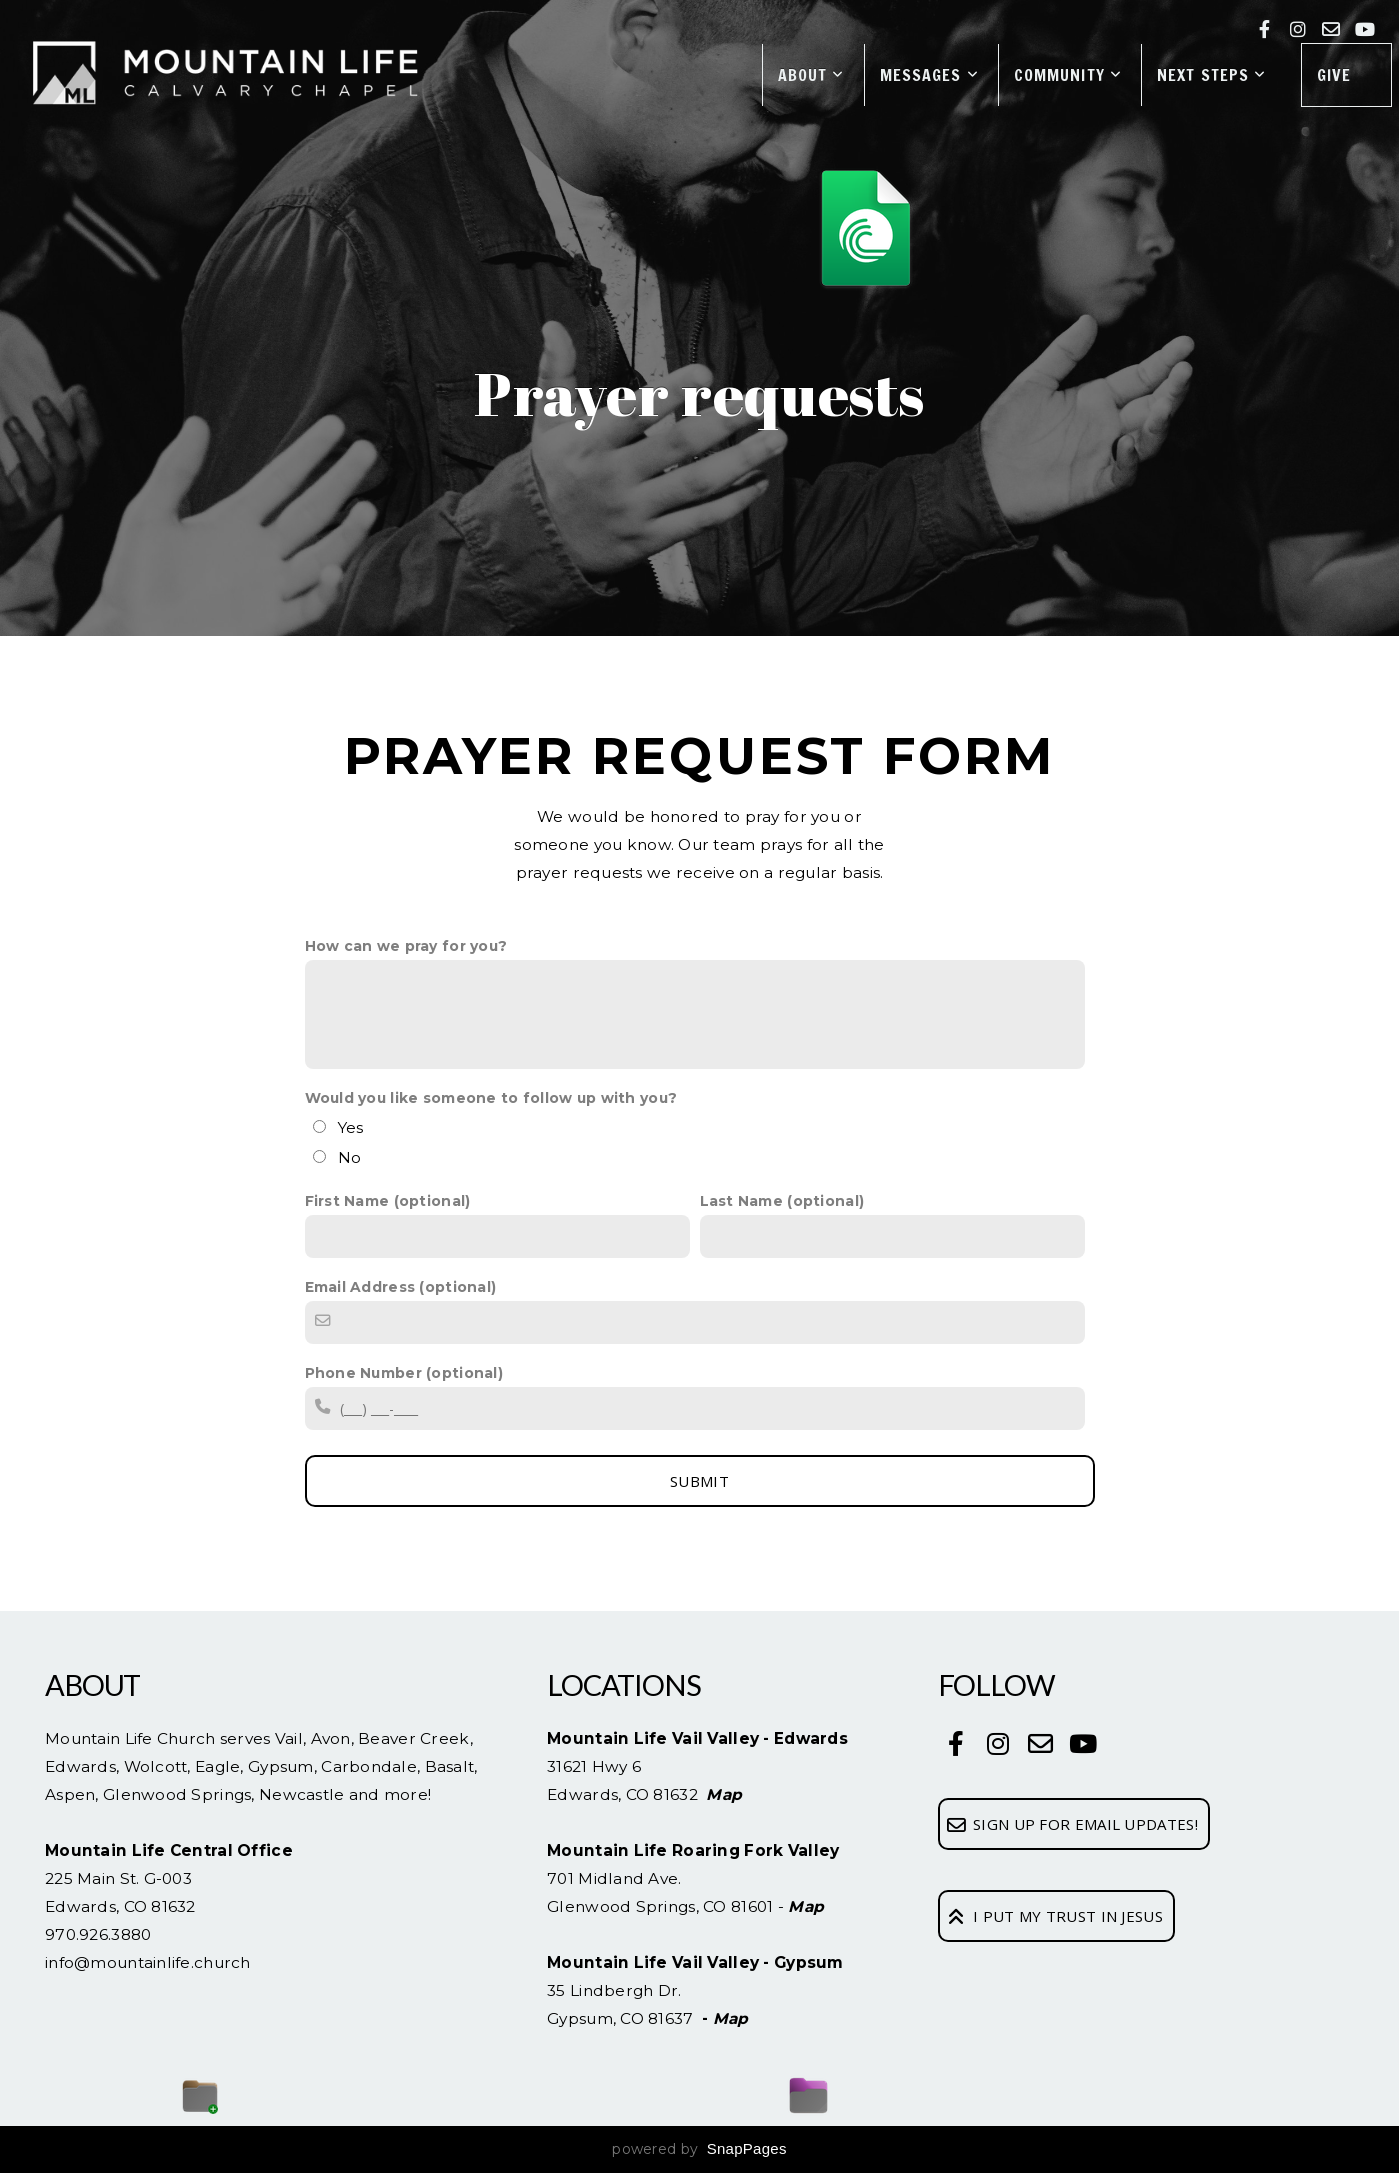 This screenshot has width=1399, height=2173. Describe the element at coordinates (866, 228) in the screenshot. I see `a torrent file ready to open with BitTorrent client` at that location.